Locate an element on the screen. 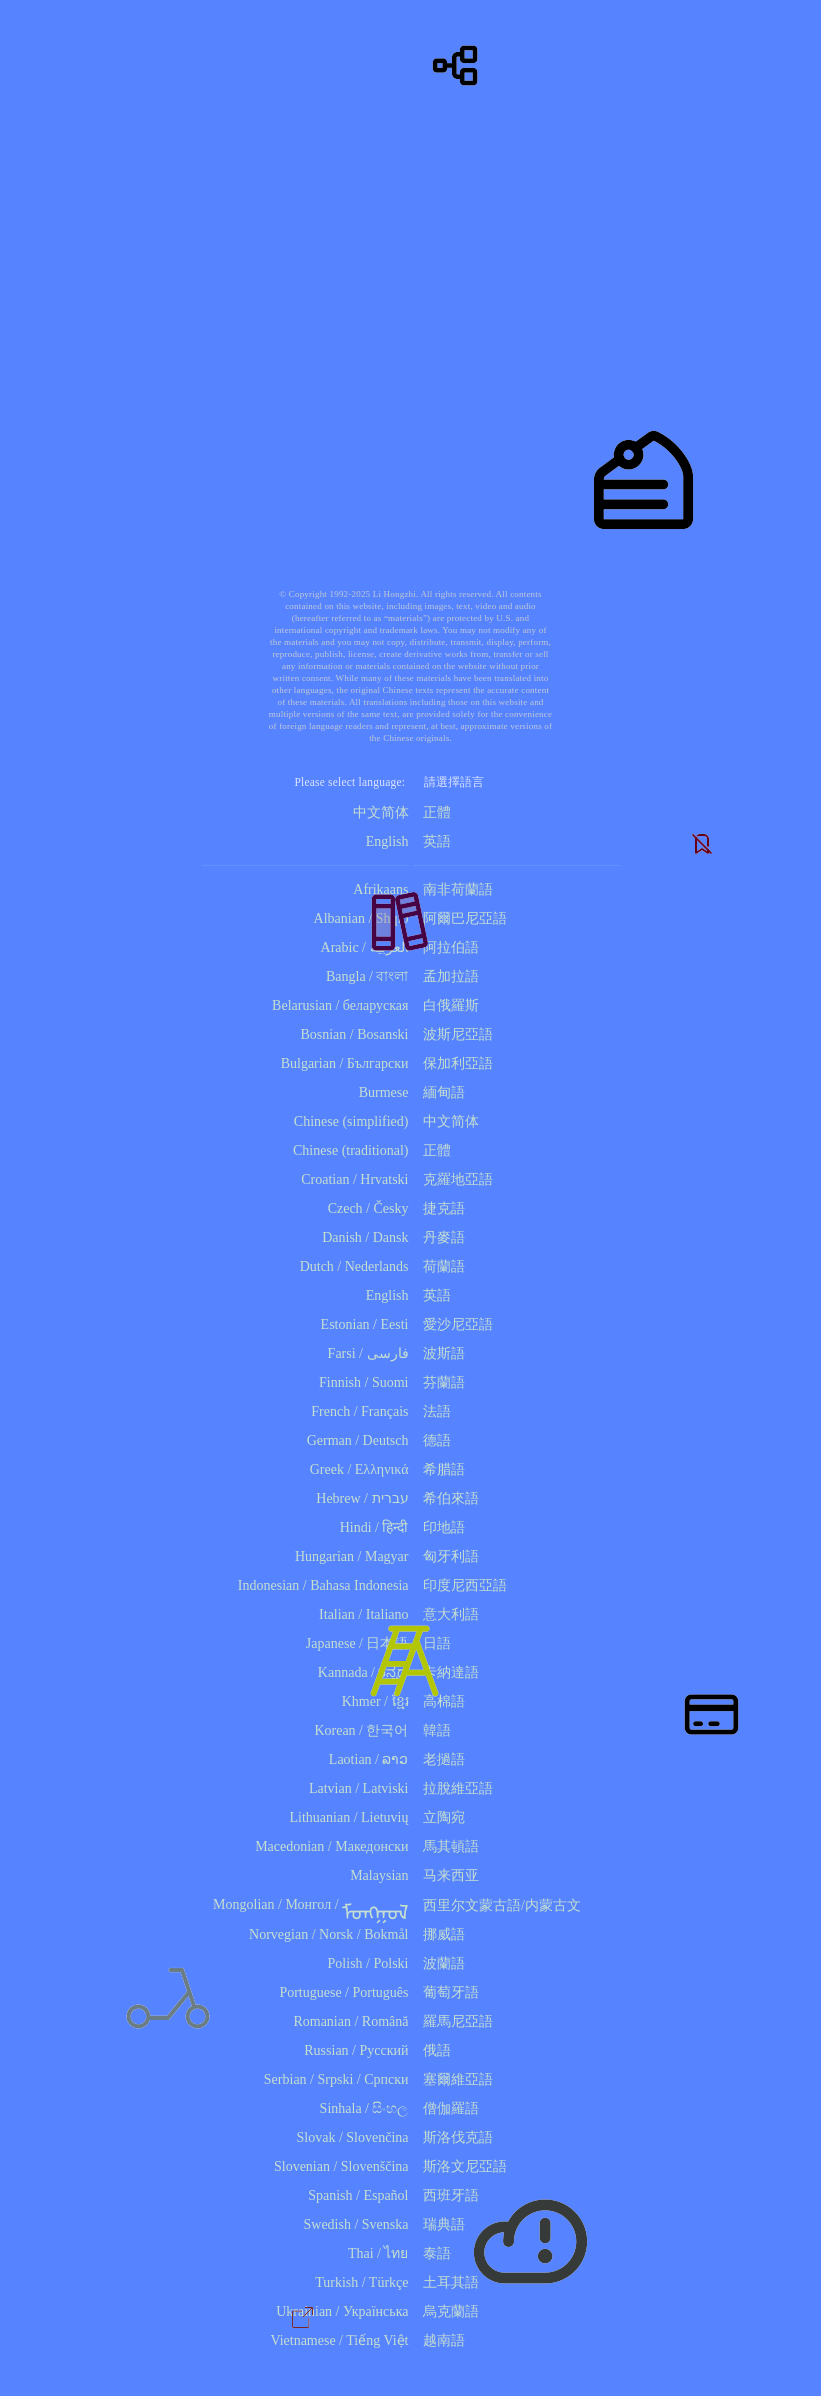  open link in new window or tab is located at coordinates (302, 2317).